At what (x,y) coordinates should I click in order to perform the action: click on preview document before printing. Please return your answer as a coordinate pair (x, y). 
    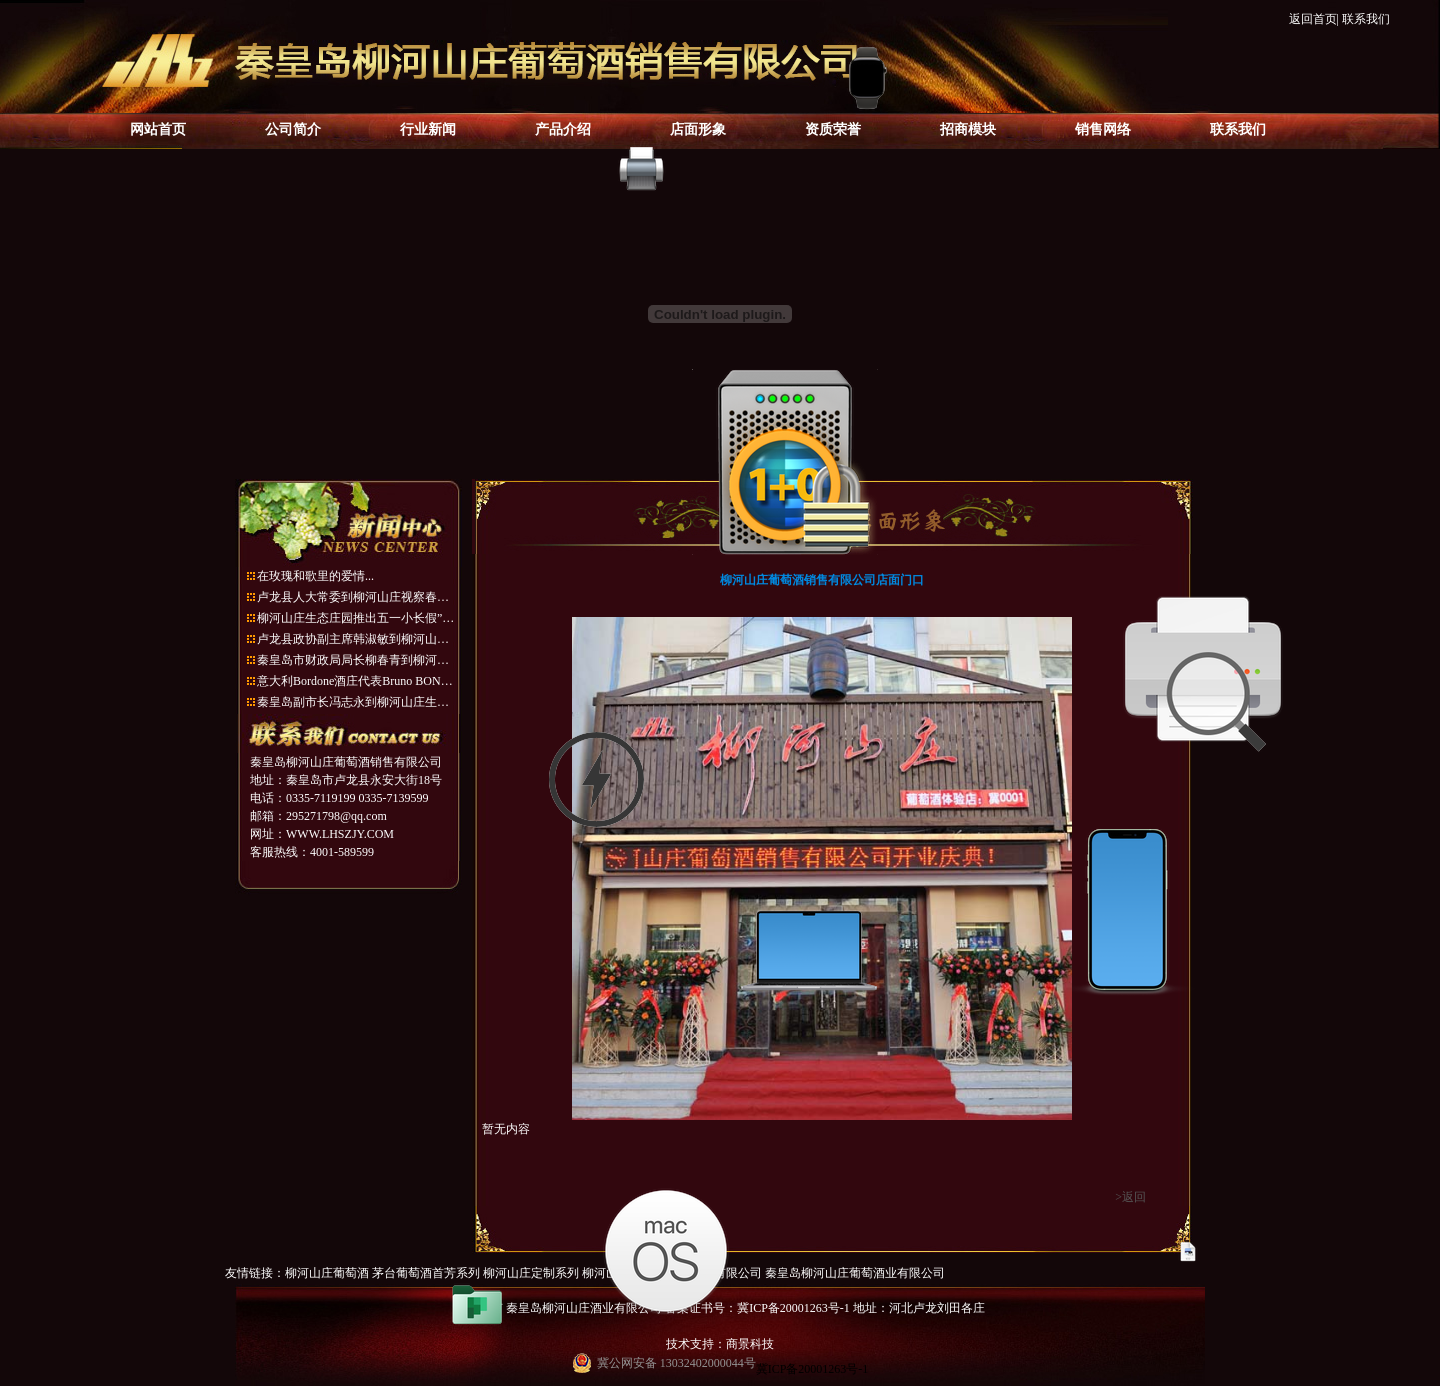
    Looking at the image, I should click on (1203, 669).